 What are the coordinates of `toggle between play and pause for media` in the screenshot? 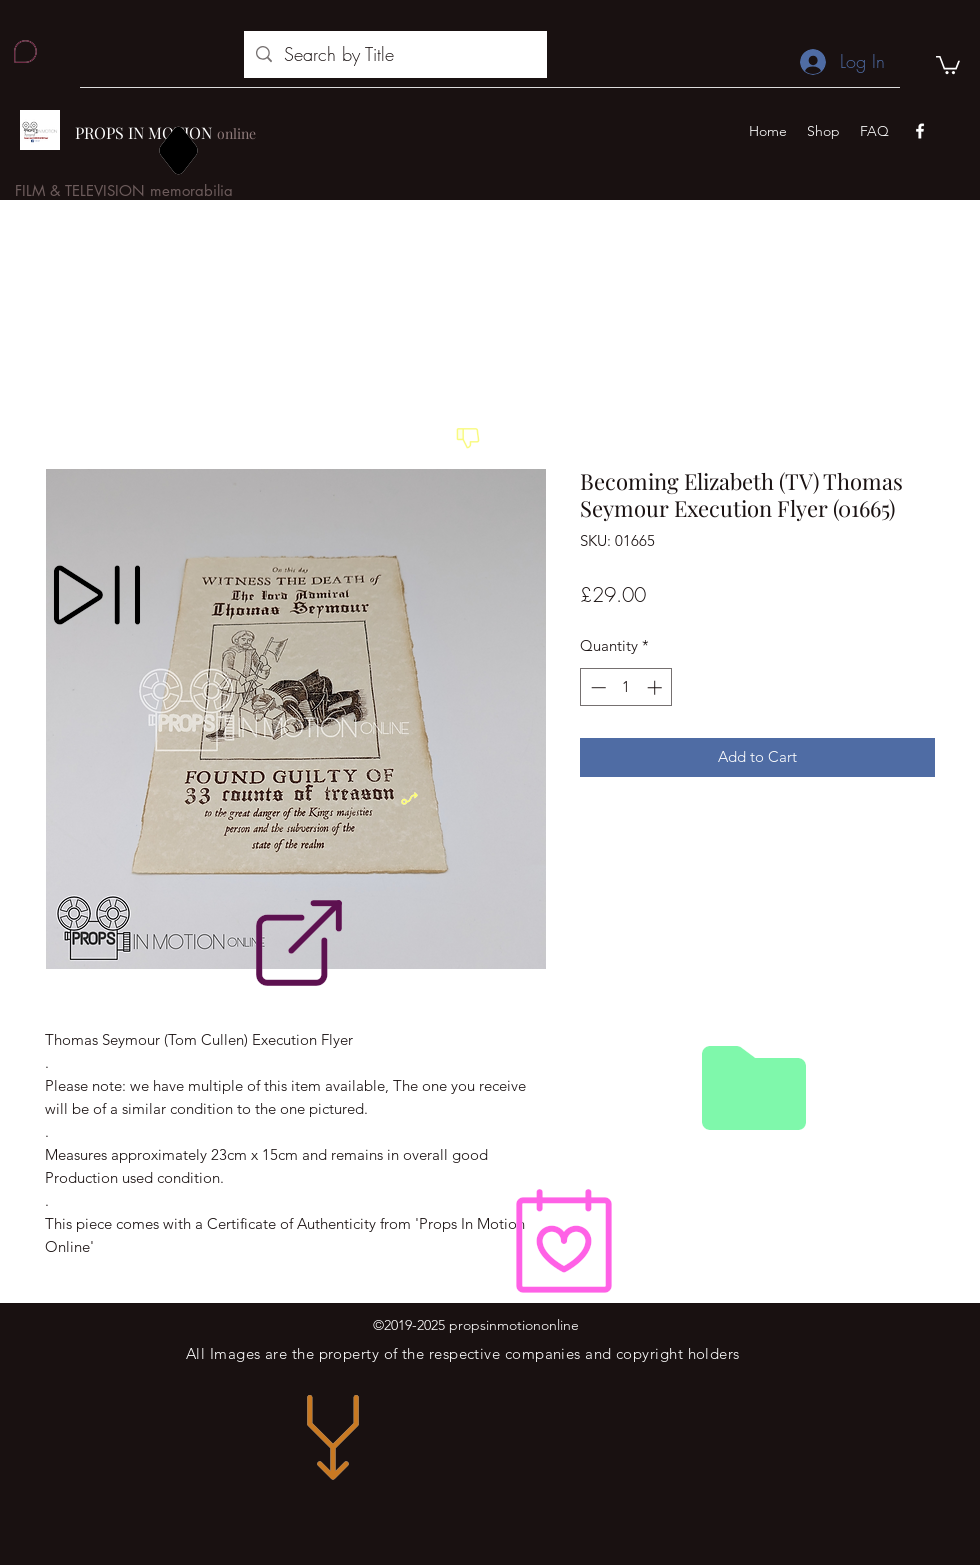 It's located at (97, 595).